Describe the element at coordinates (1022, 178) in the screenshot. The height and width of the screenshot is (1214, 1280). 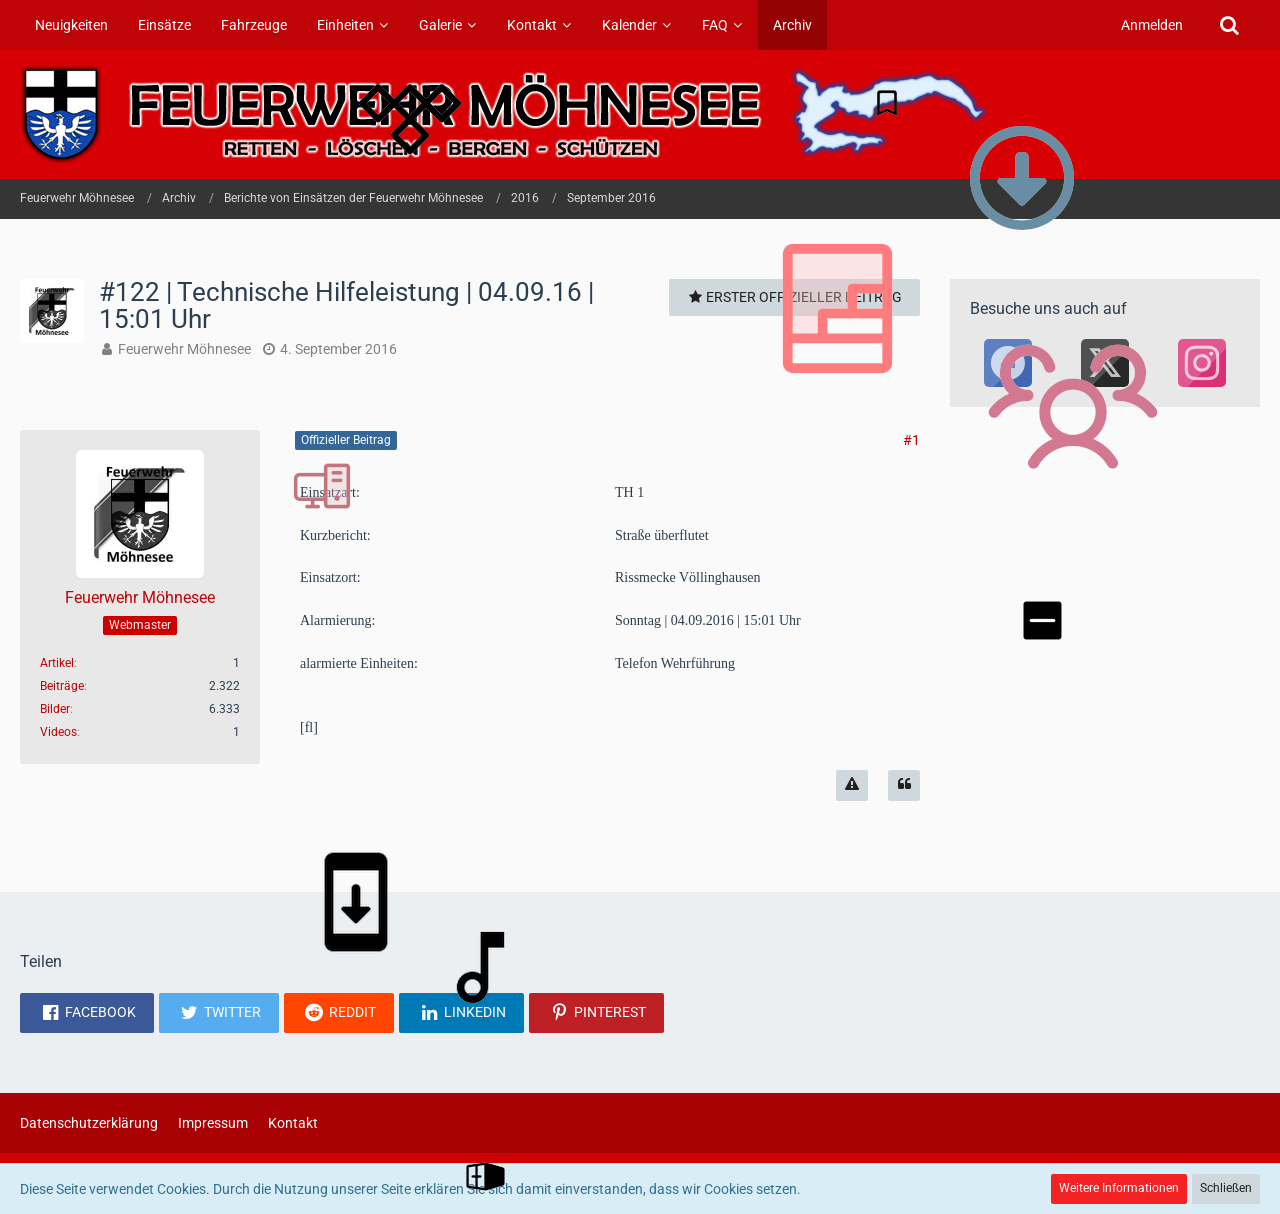
I see `download a file or content` at that location.